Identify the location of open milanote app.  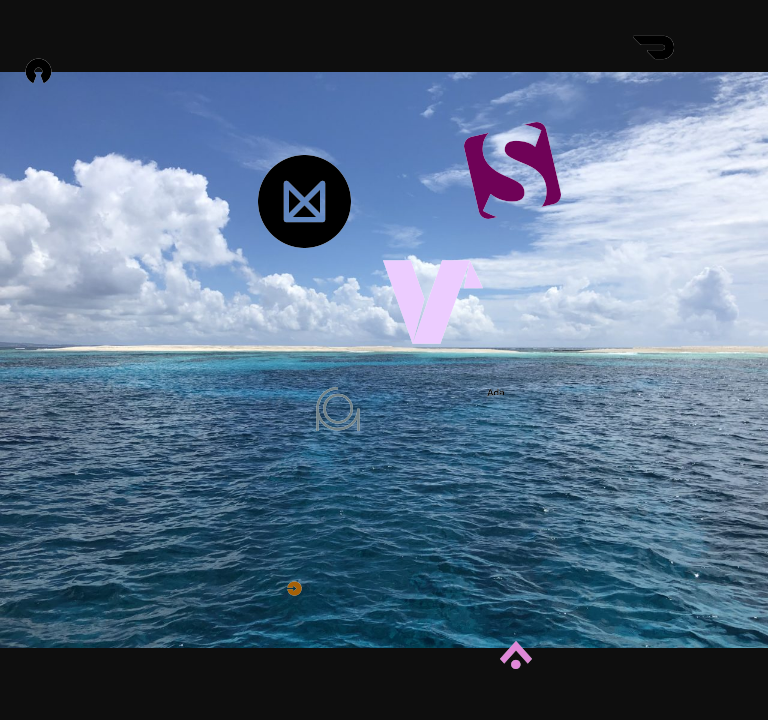
(304, 201).